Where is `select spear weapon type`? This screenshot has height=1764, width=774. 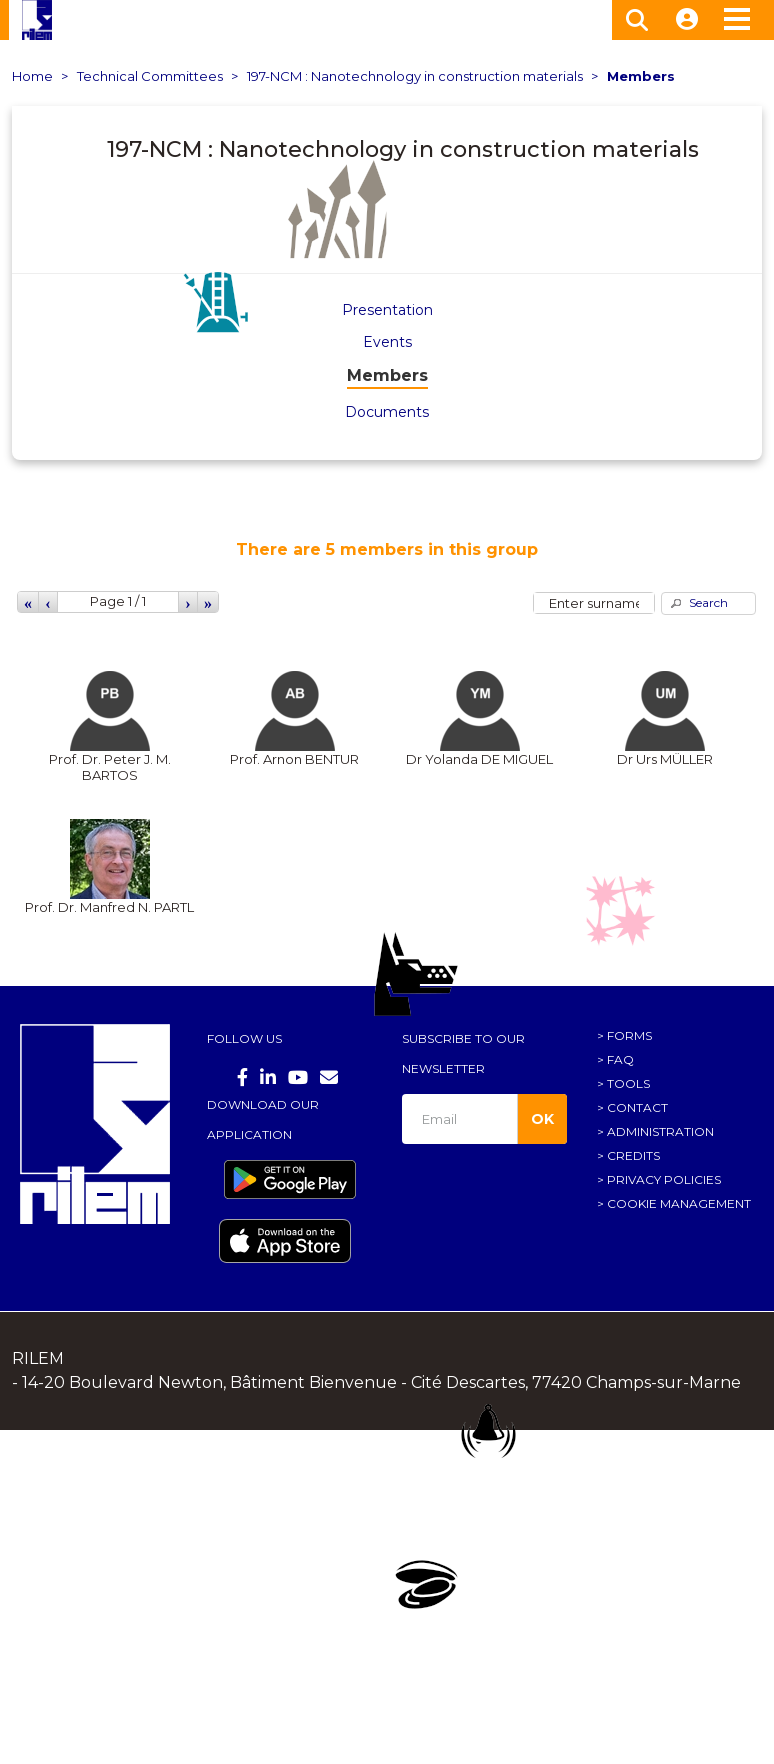 select spear weapon type is located at coordinates (337, 209).